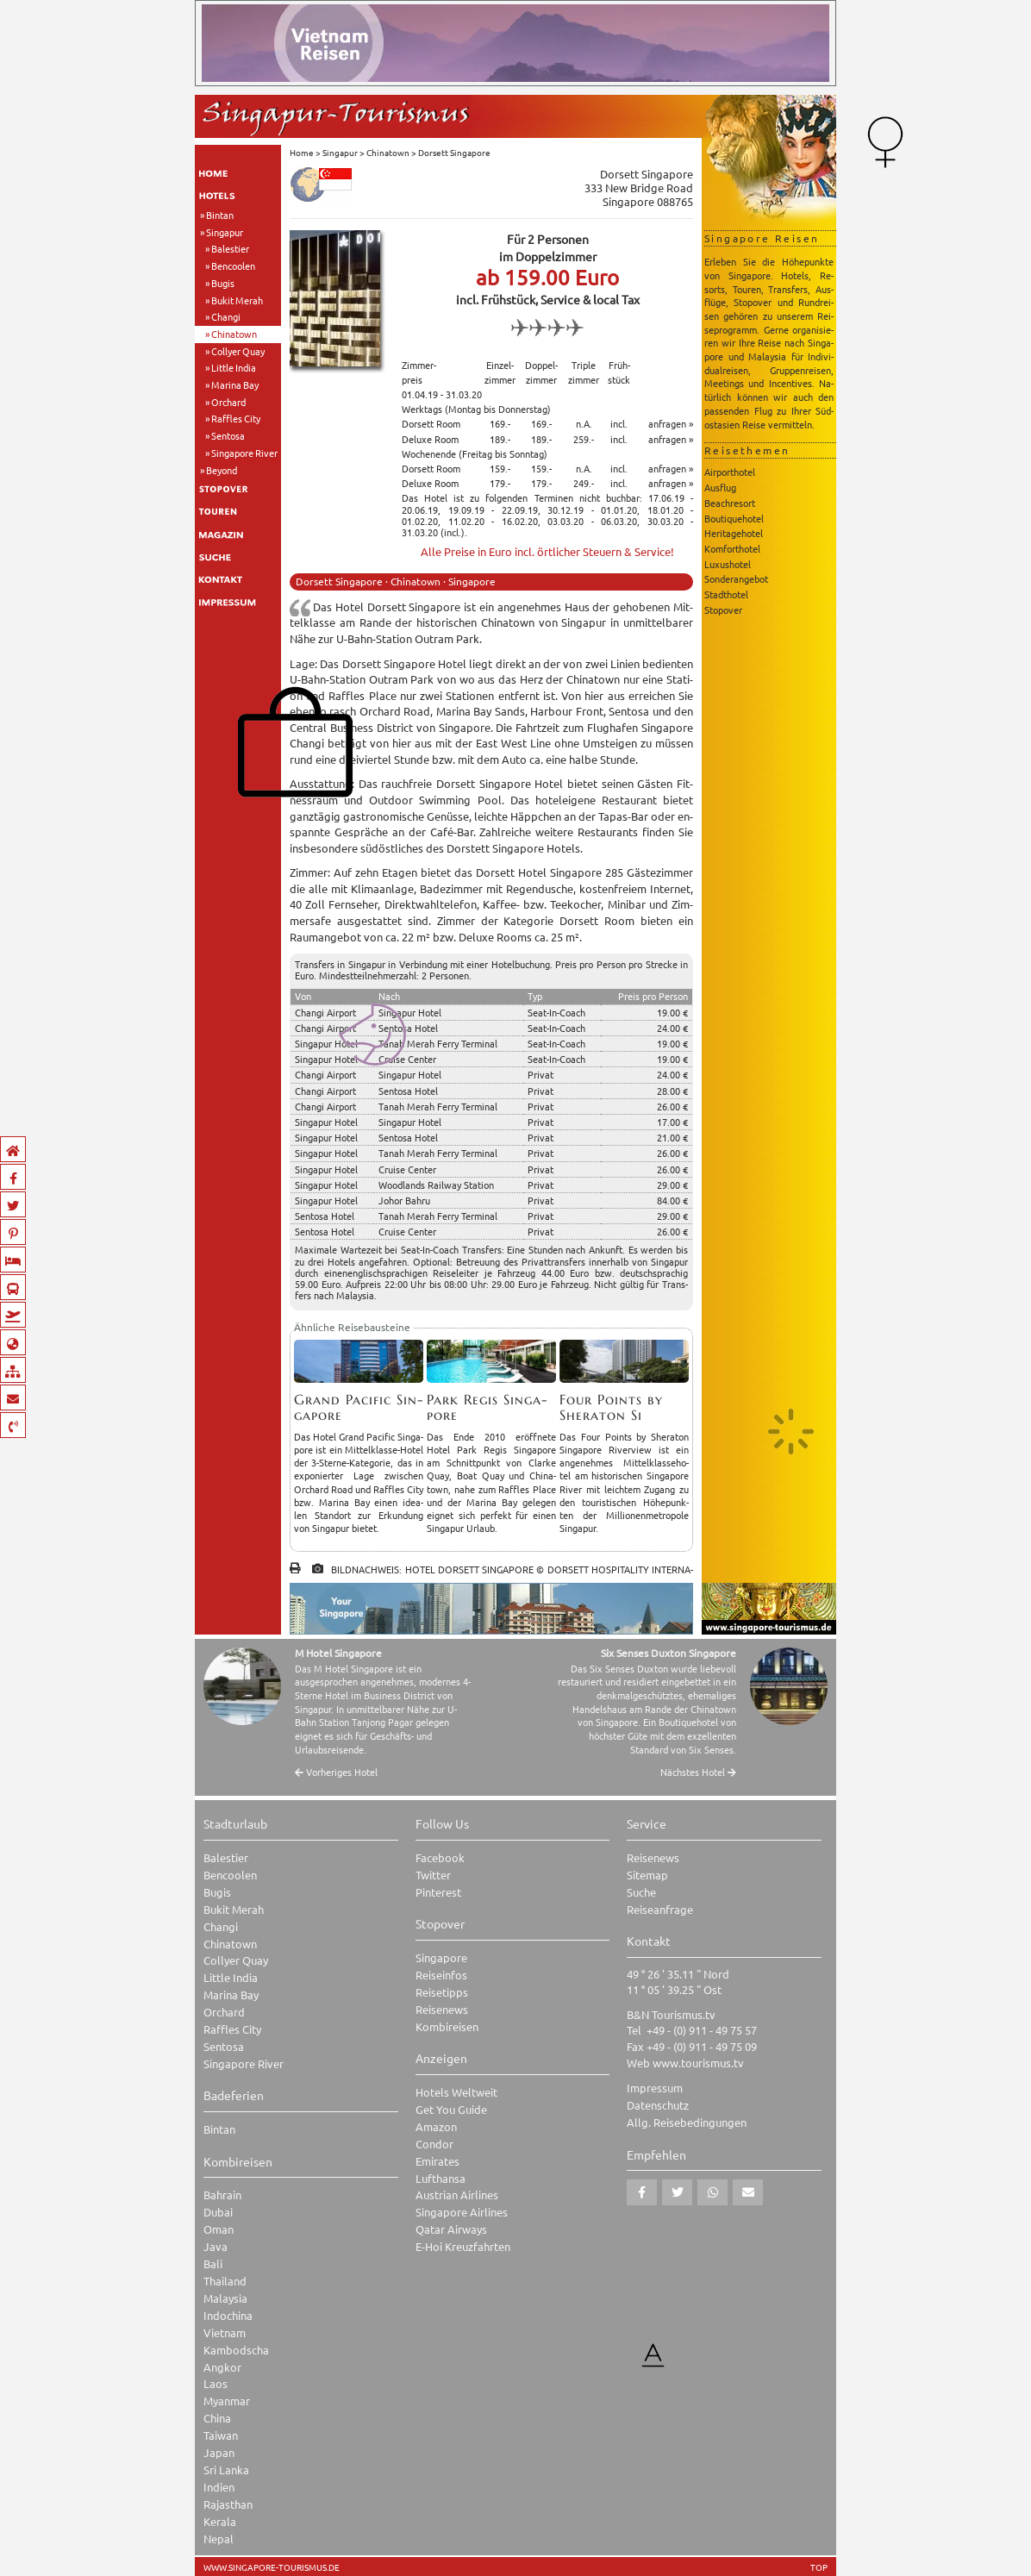  Describe the element at coordinates (885, 141) in the screenshot. I see `select female gender option` at that location.